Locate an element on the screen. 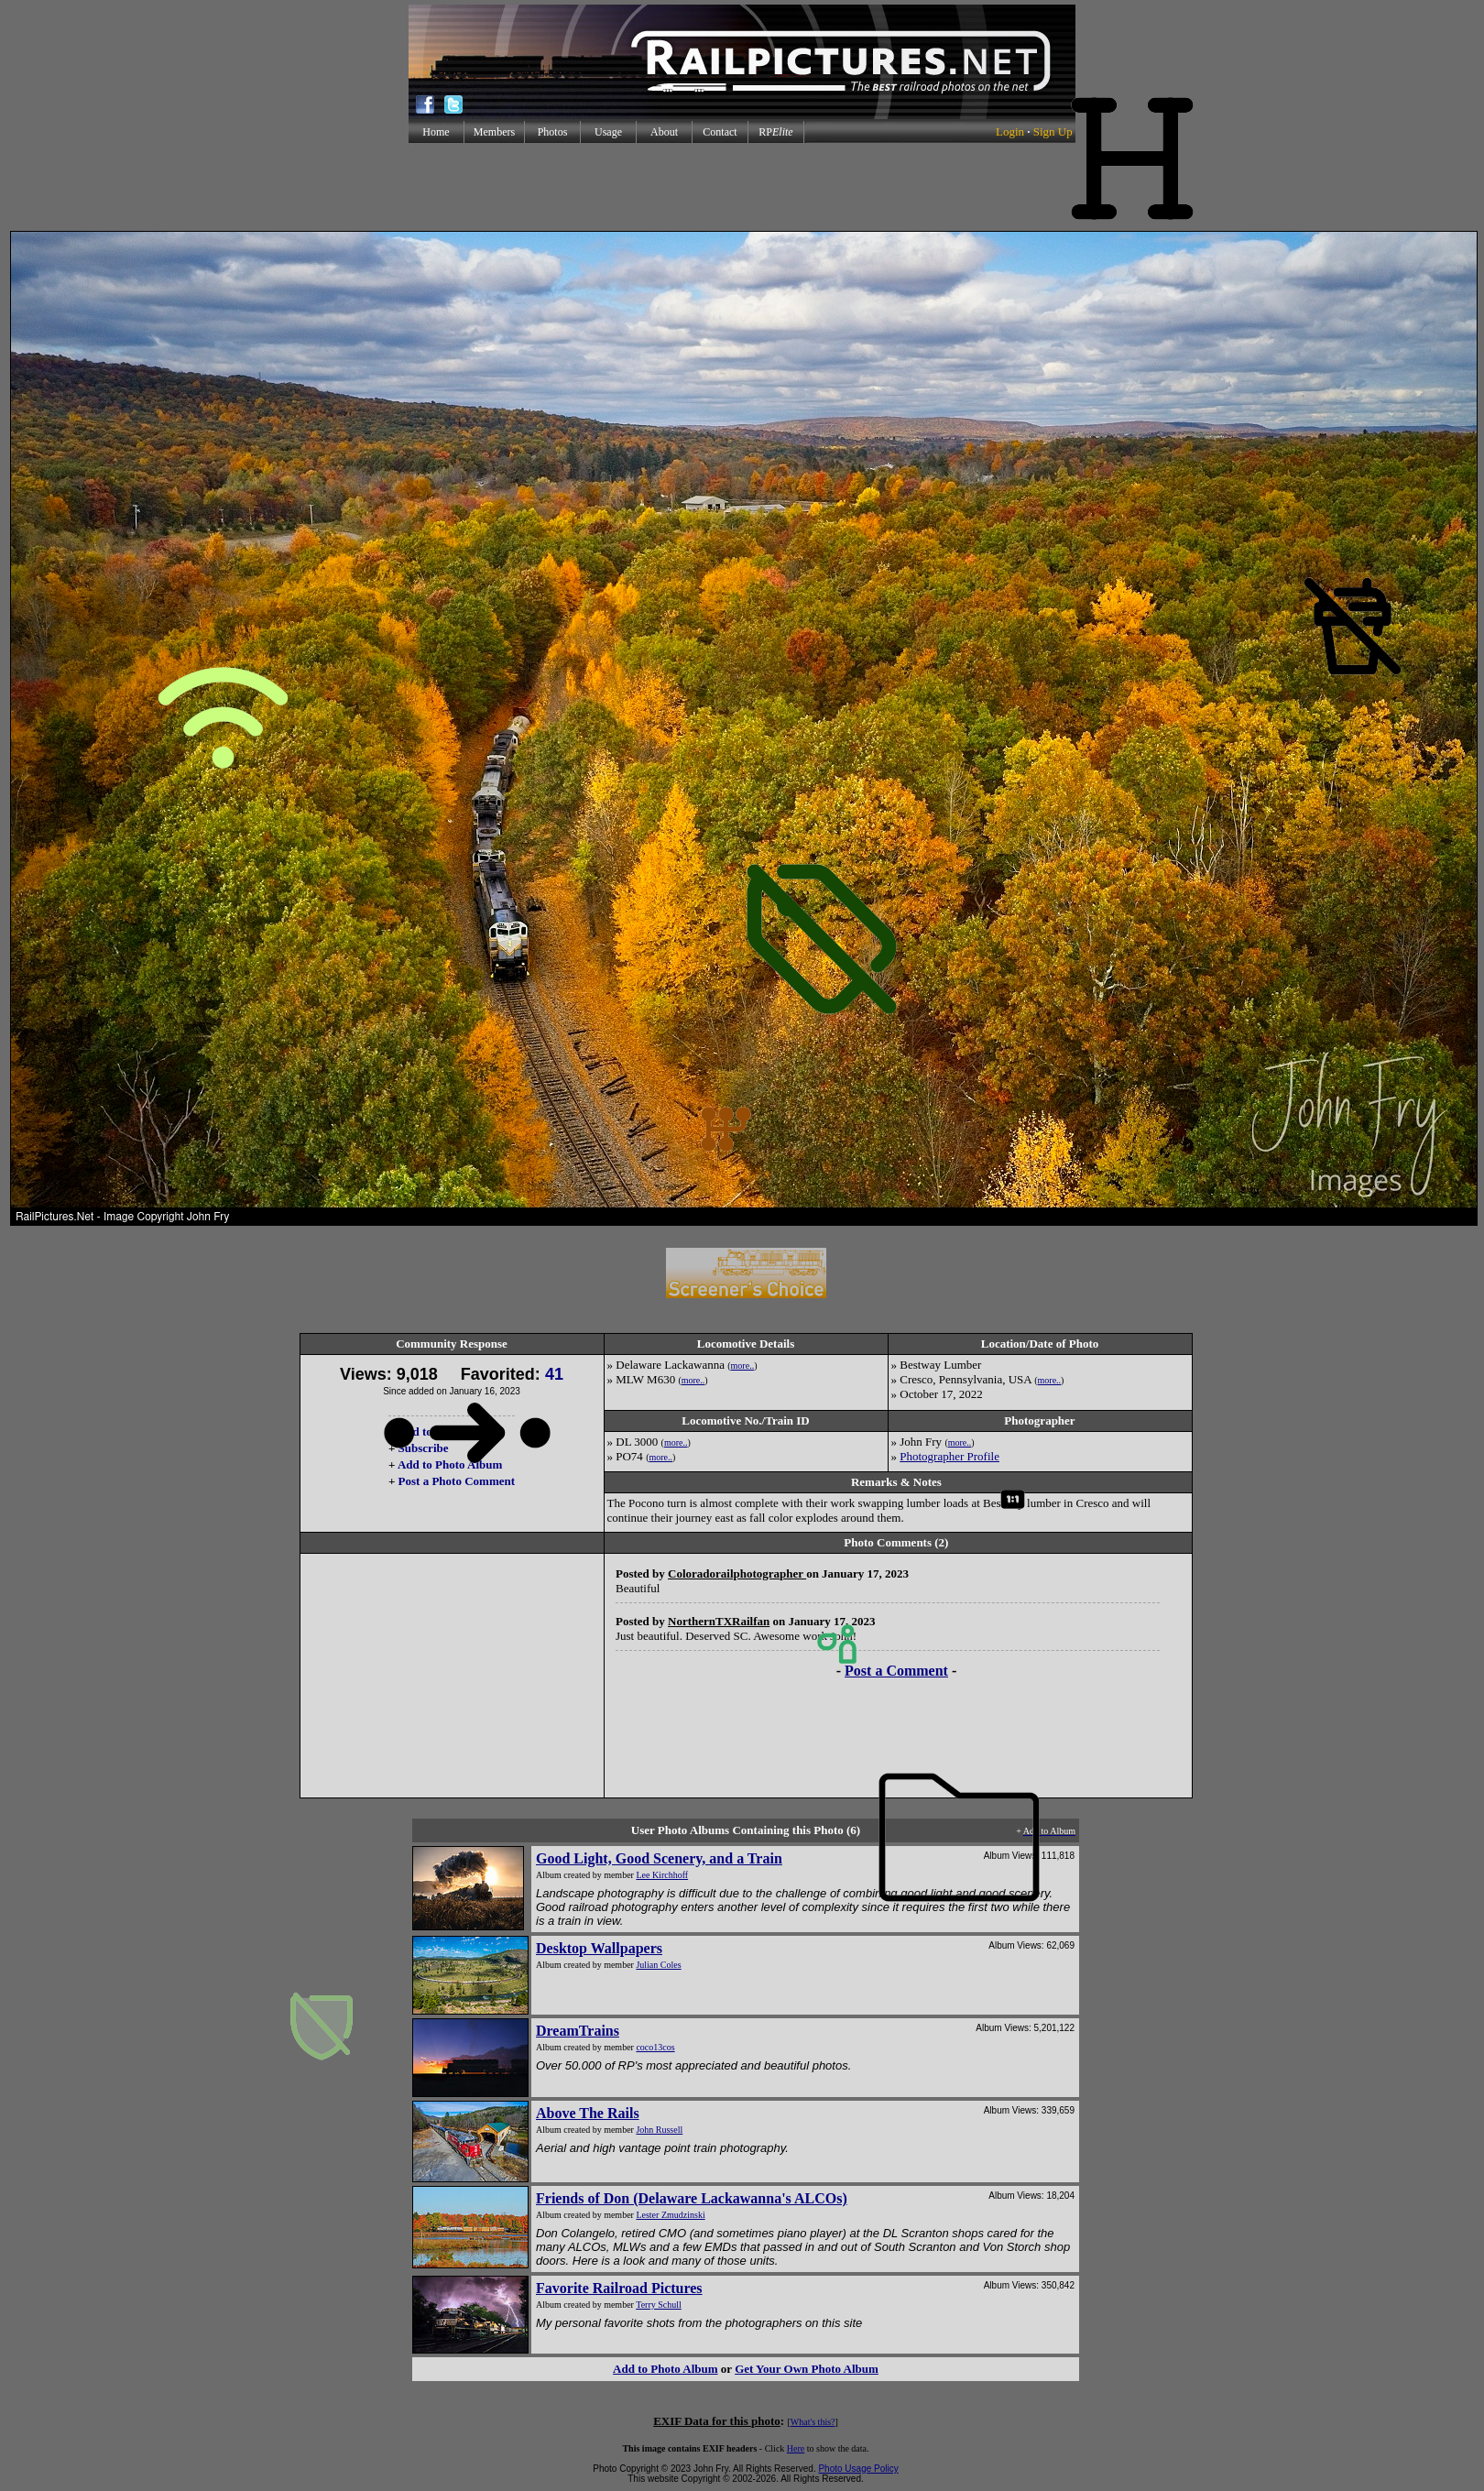  remove a tag or label is located at coordinates (822, 939).